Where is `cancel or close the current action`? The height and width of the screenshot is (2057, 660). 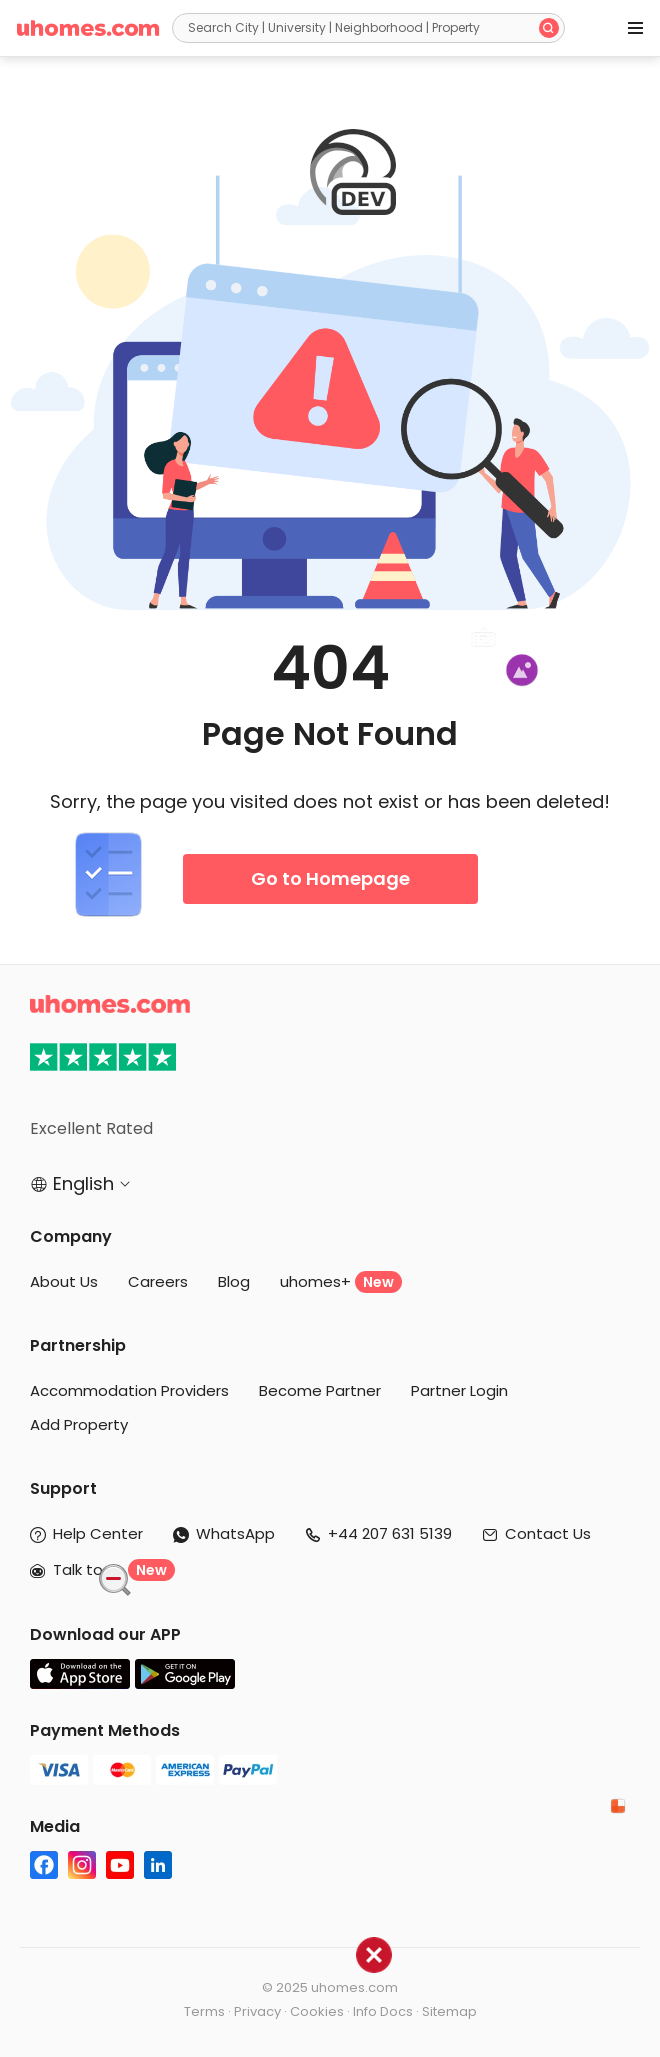
cancel or close the current action is located at coordinates (374, 1955).